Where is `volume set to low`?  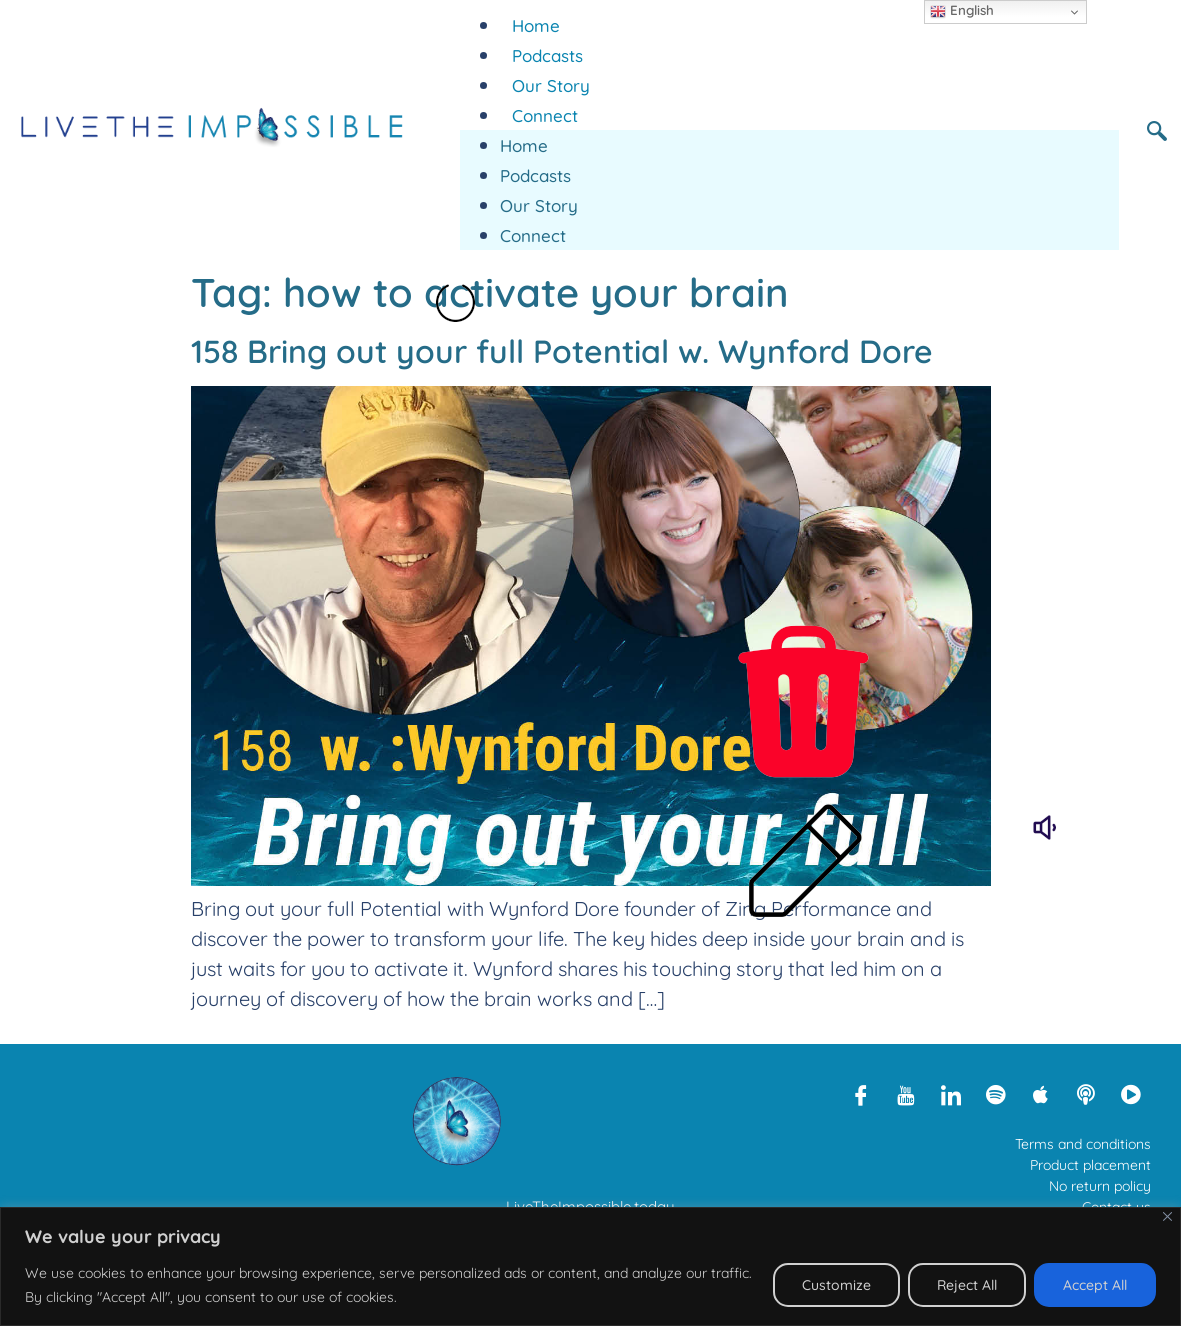 volume set to low is located at coordinates (1046, 827).